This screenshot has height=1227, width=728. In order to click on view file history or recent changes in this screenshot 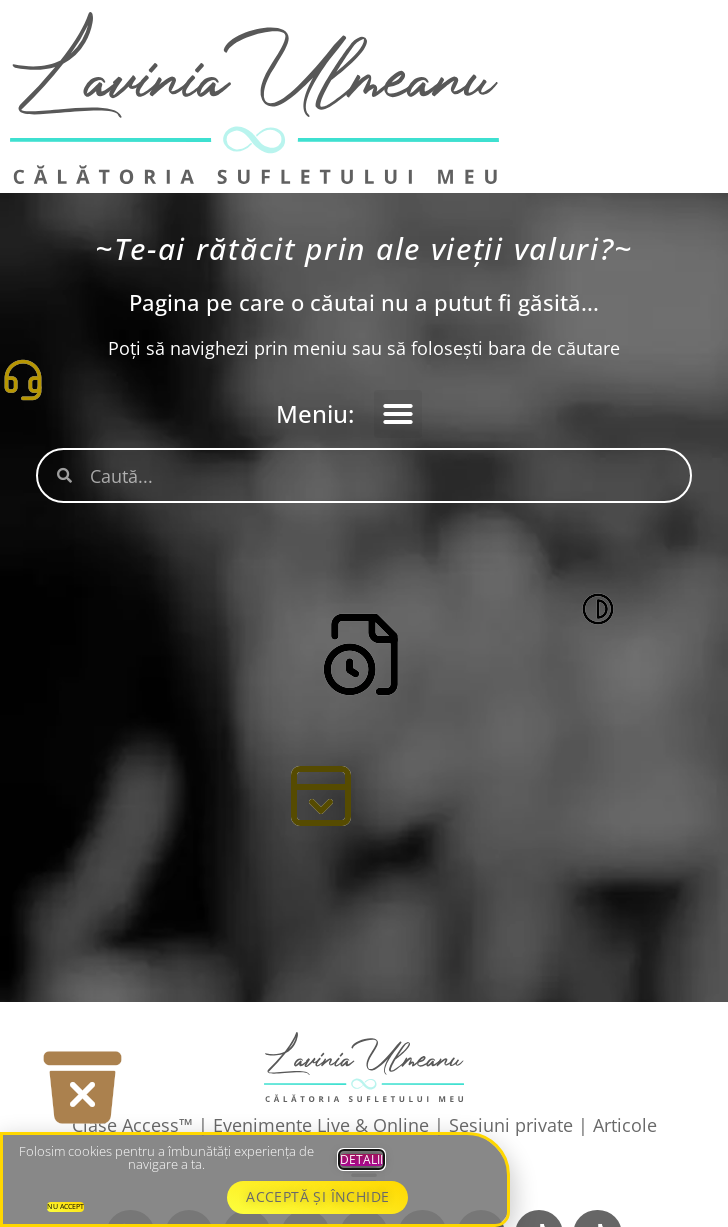, I will do `click(364, 654)`.